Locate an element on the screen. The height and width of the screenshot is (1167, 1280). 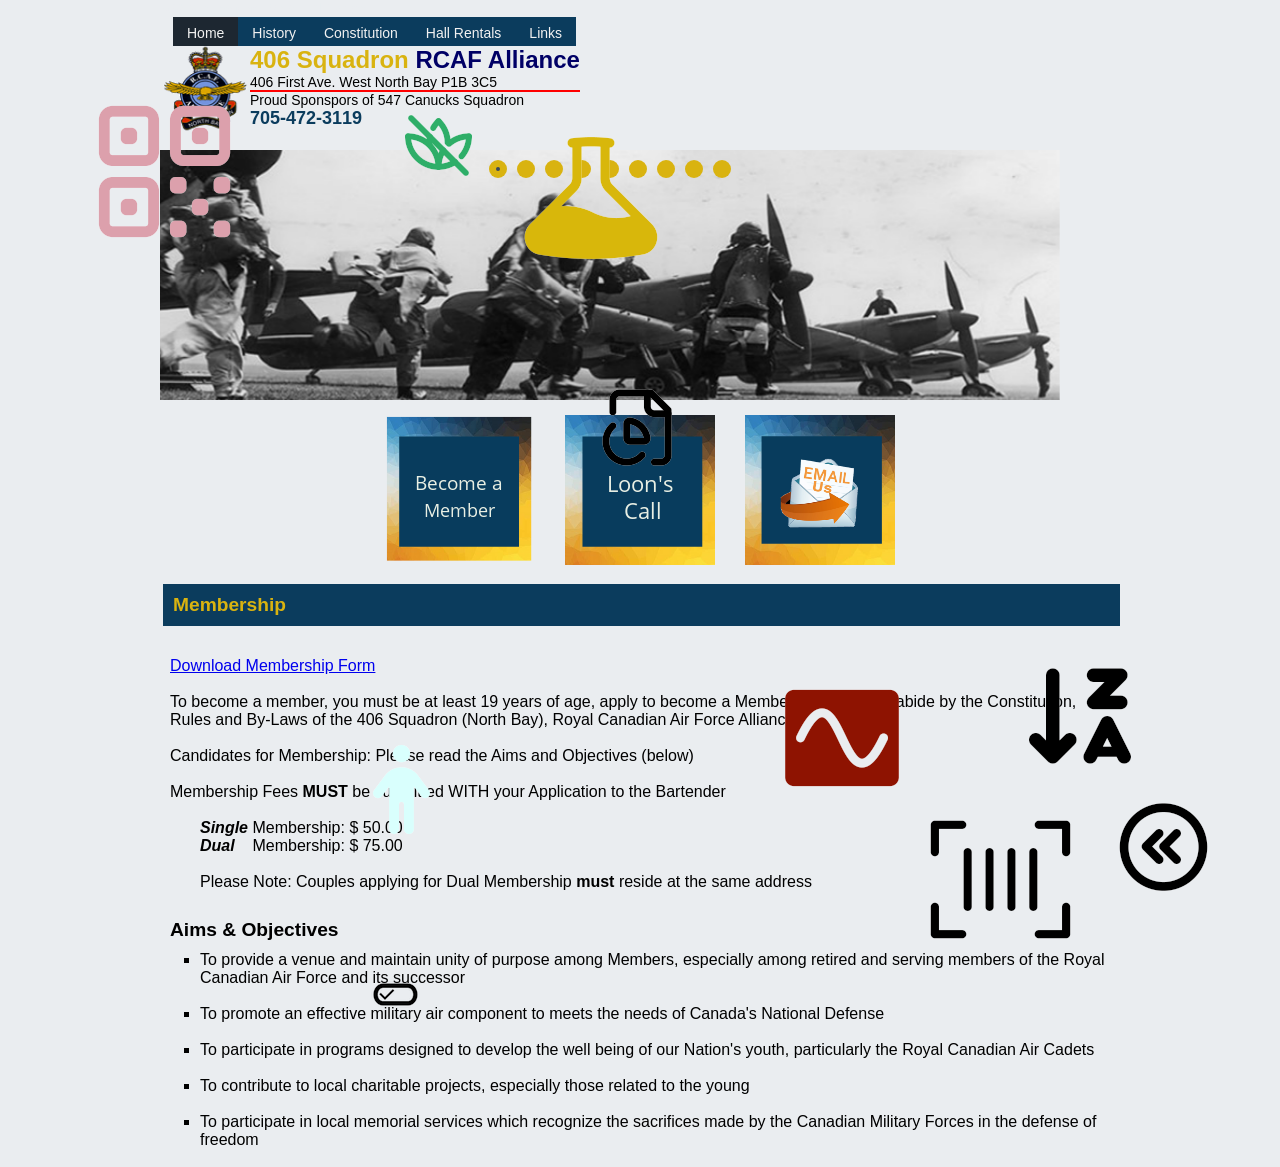
view pie chart report is located at coordinates (640, 427).